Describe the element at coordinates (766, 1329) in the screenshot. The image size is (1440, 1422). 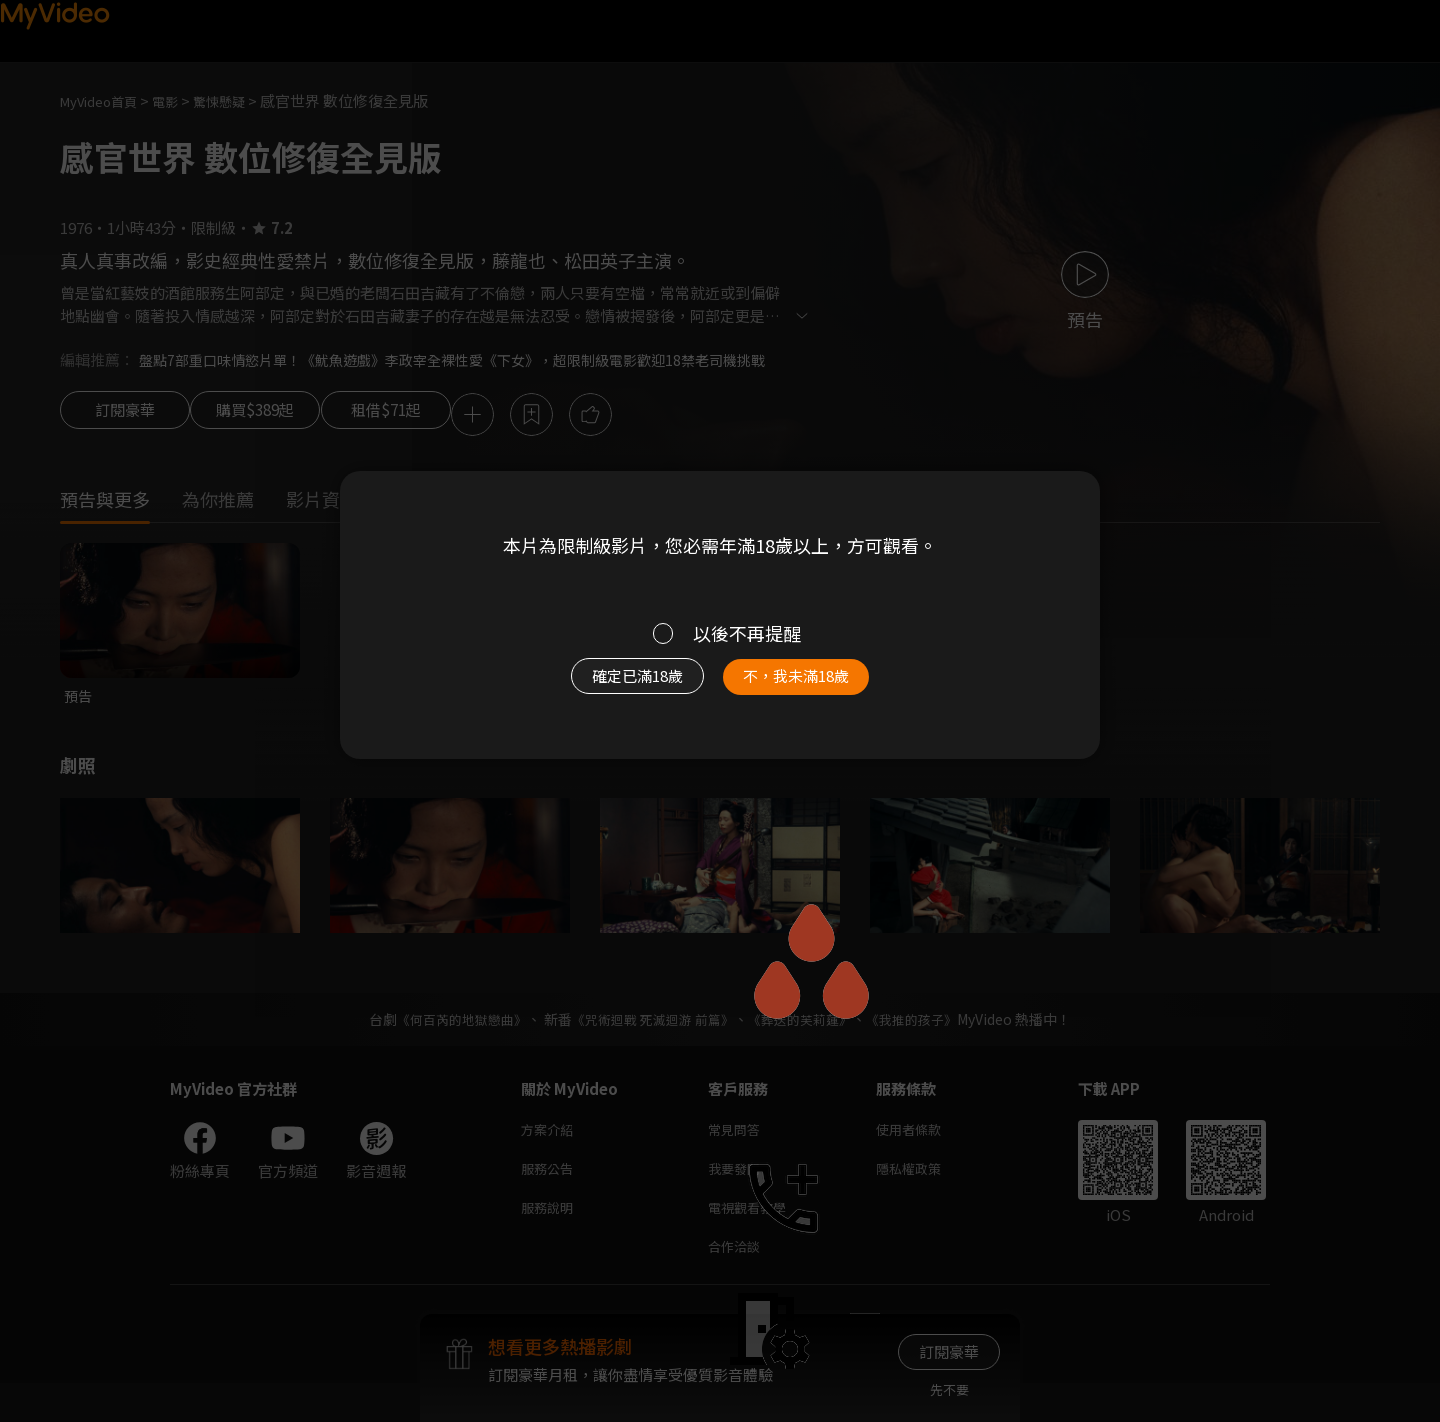
I see `adjust room or space preferences` at that location.